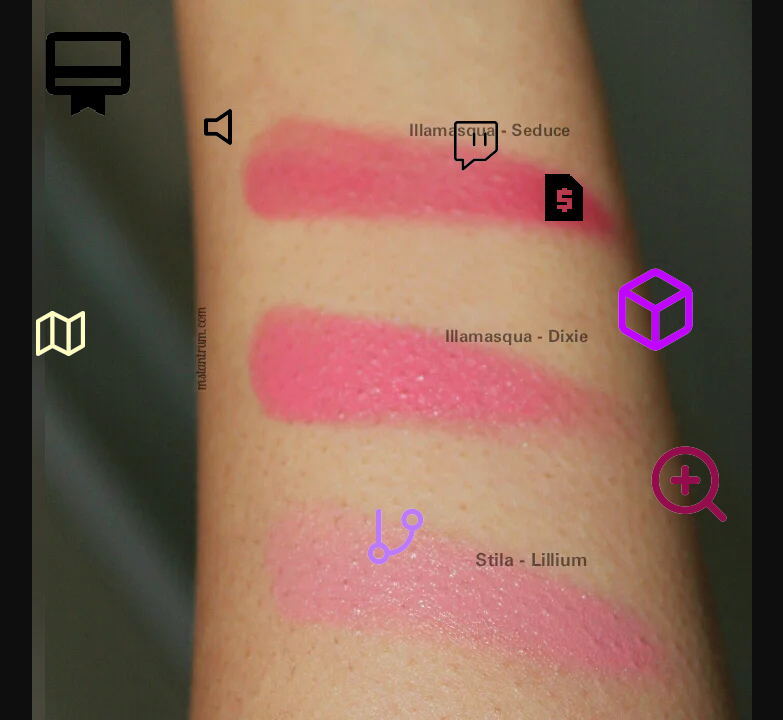 This screenshot has width=783, height=720. I want to click on zoom in on content or image, so click(689, 484).